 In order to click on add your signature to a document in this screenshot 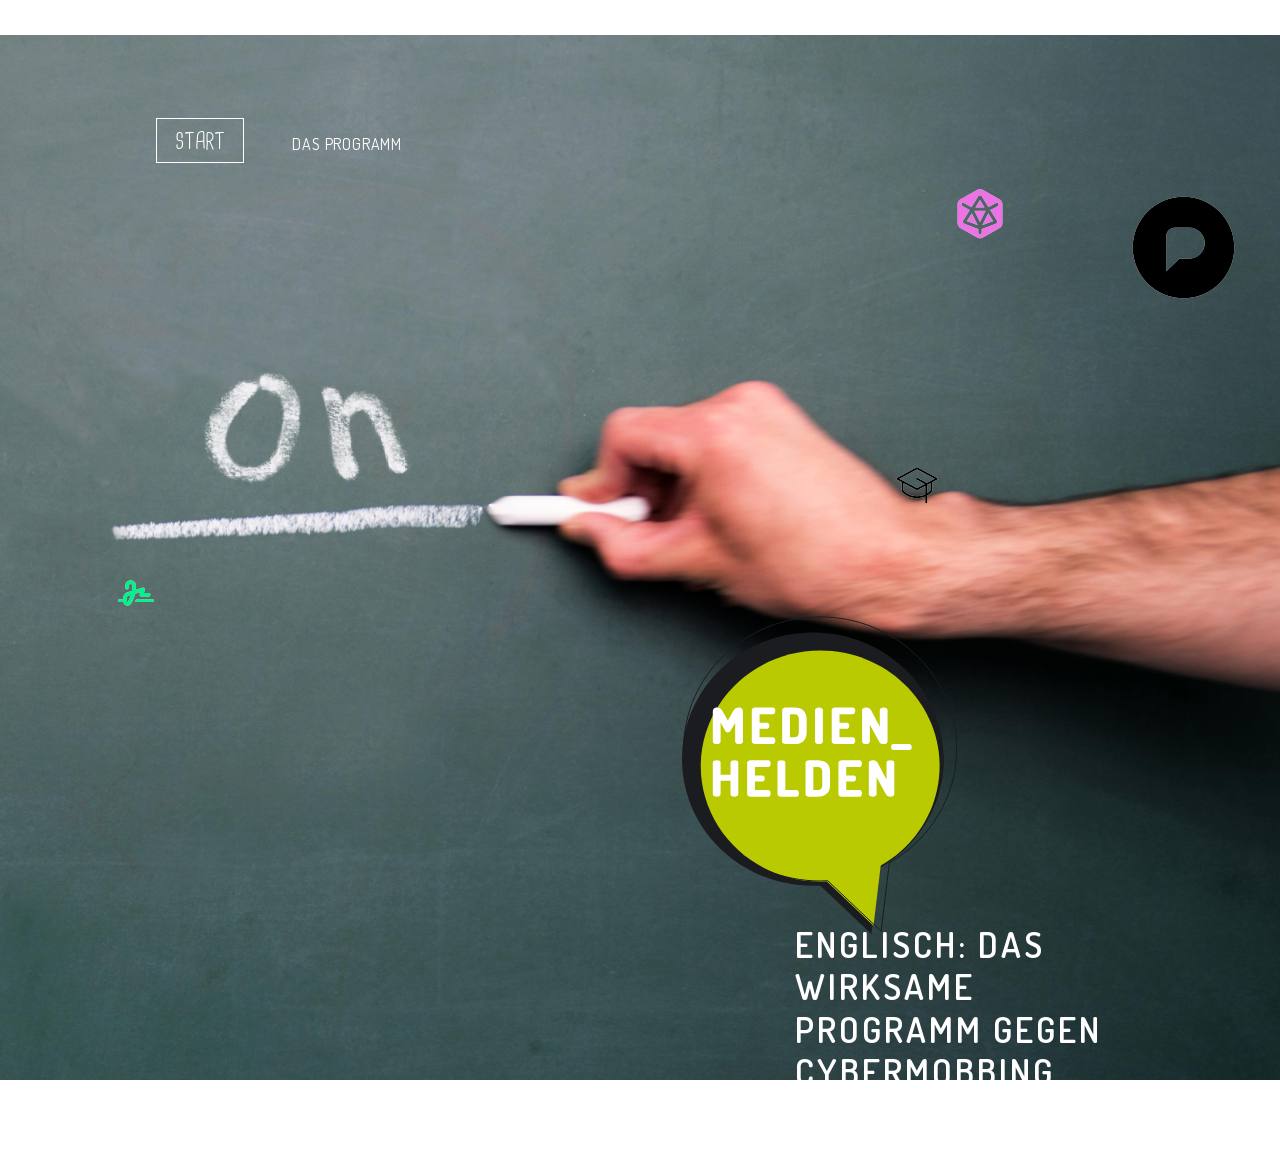, I will do `click(136, 593)`.